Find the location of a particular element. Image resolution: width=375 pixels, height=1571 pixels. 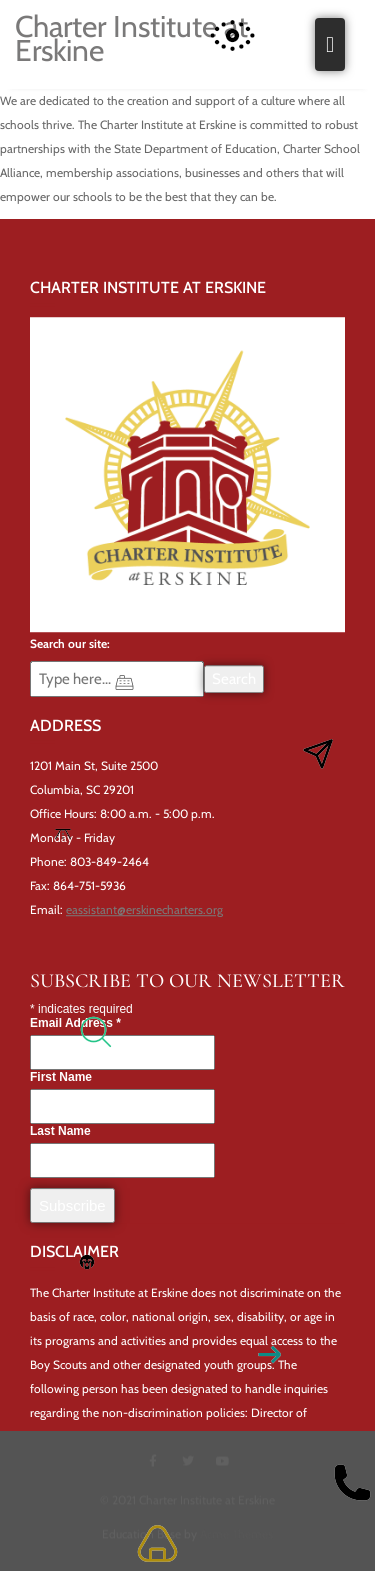

indicates an error or failed action is located at coordinates (87, 1262).